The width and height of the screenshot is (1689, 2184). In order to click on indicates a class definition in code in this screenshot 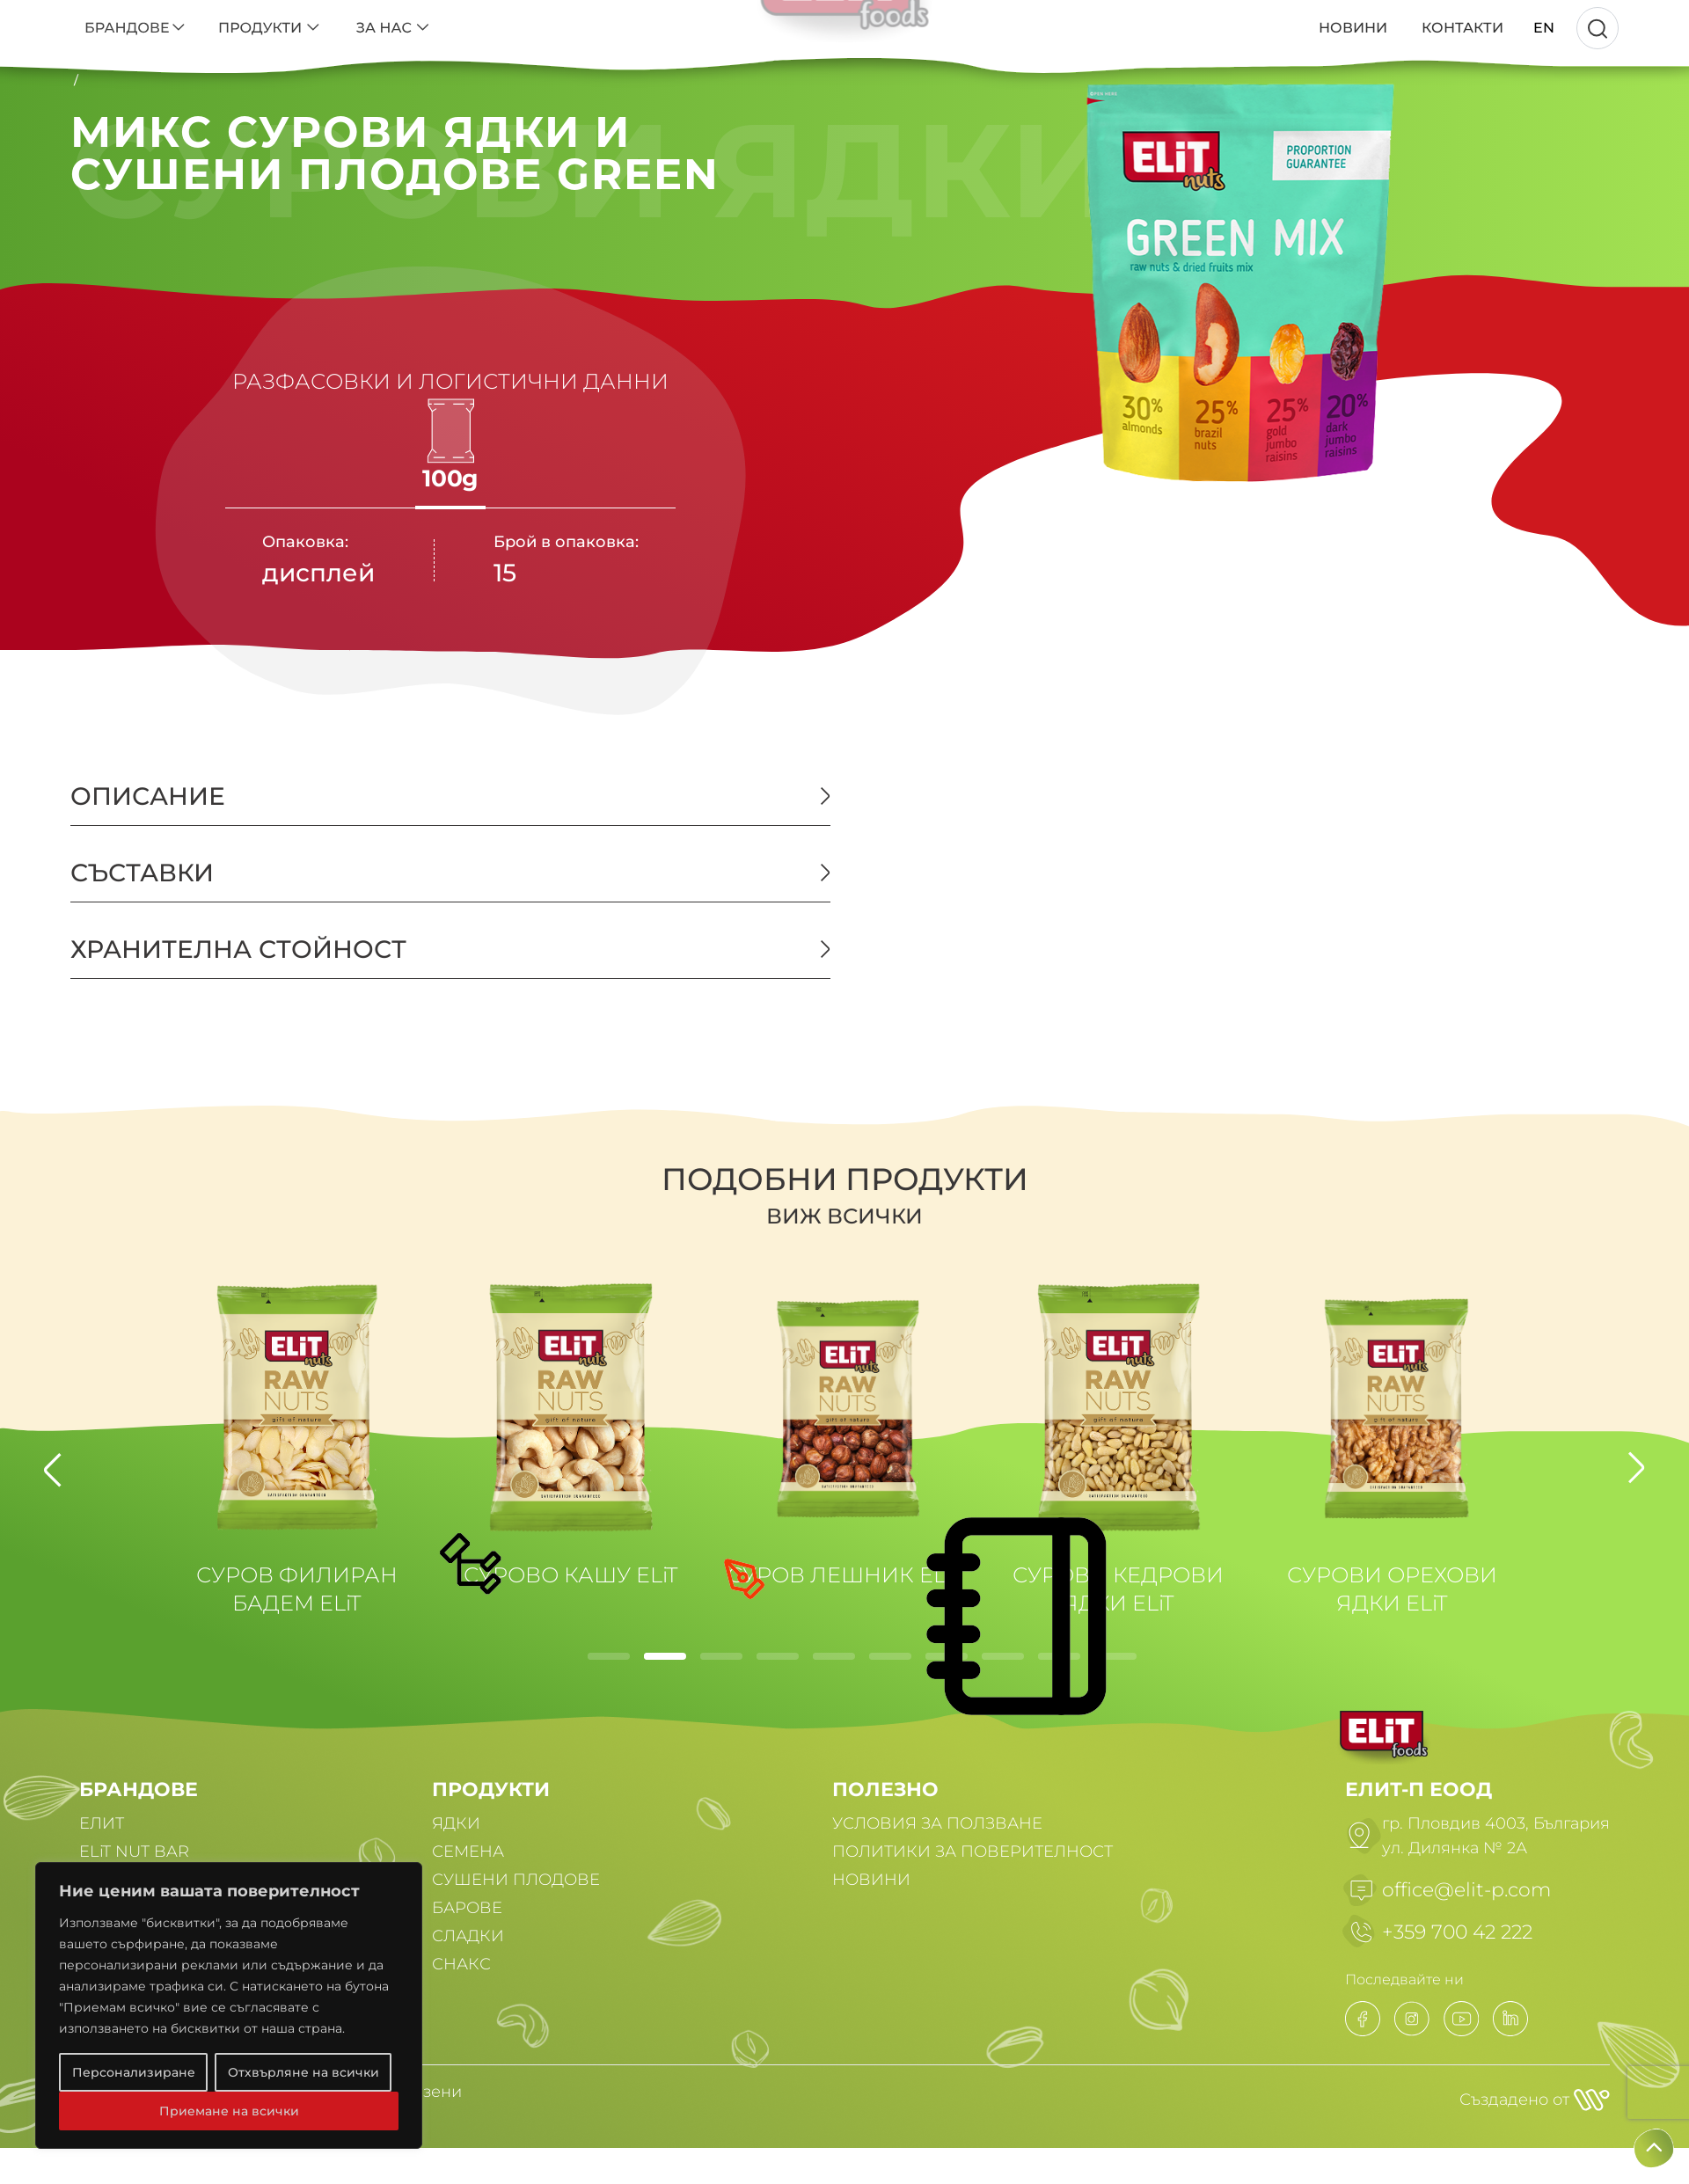, I will do `click(471, 1564)`.